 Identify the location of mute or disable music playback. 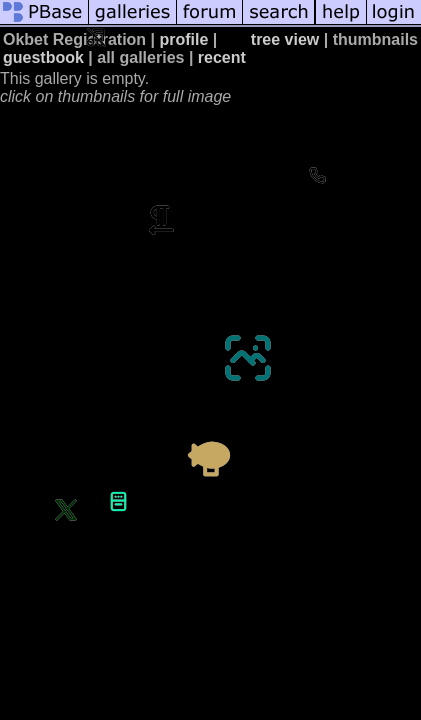
(96, 37).